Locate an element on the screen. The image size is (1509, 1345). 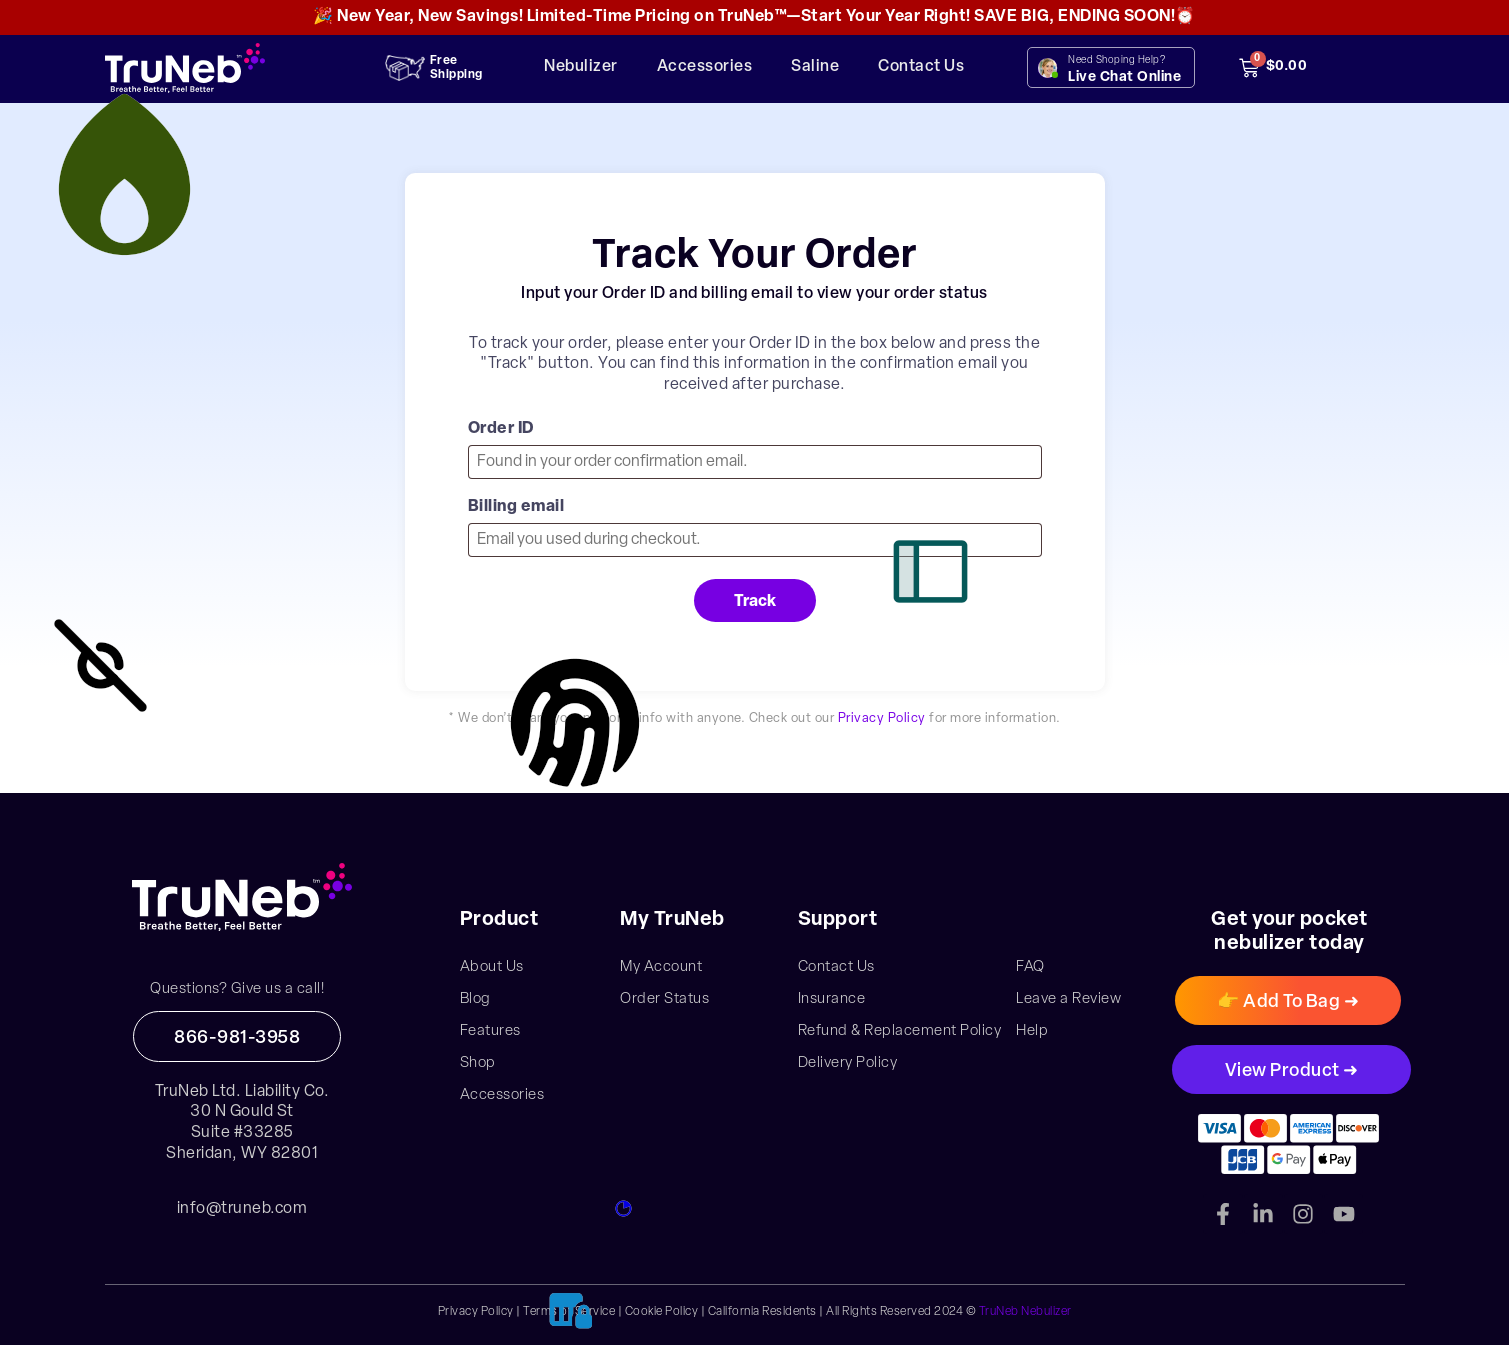
toggle sidebar panel visibility is located at coordinates (930, 571).